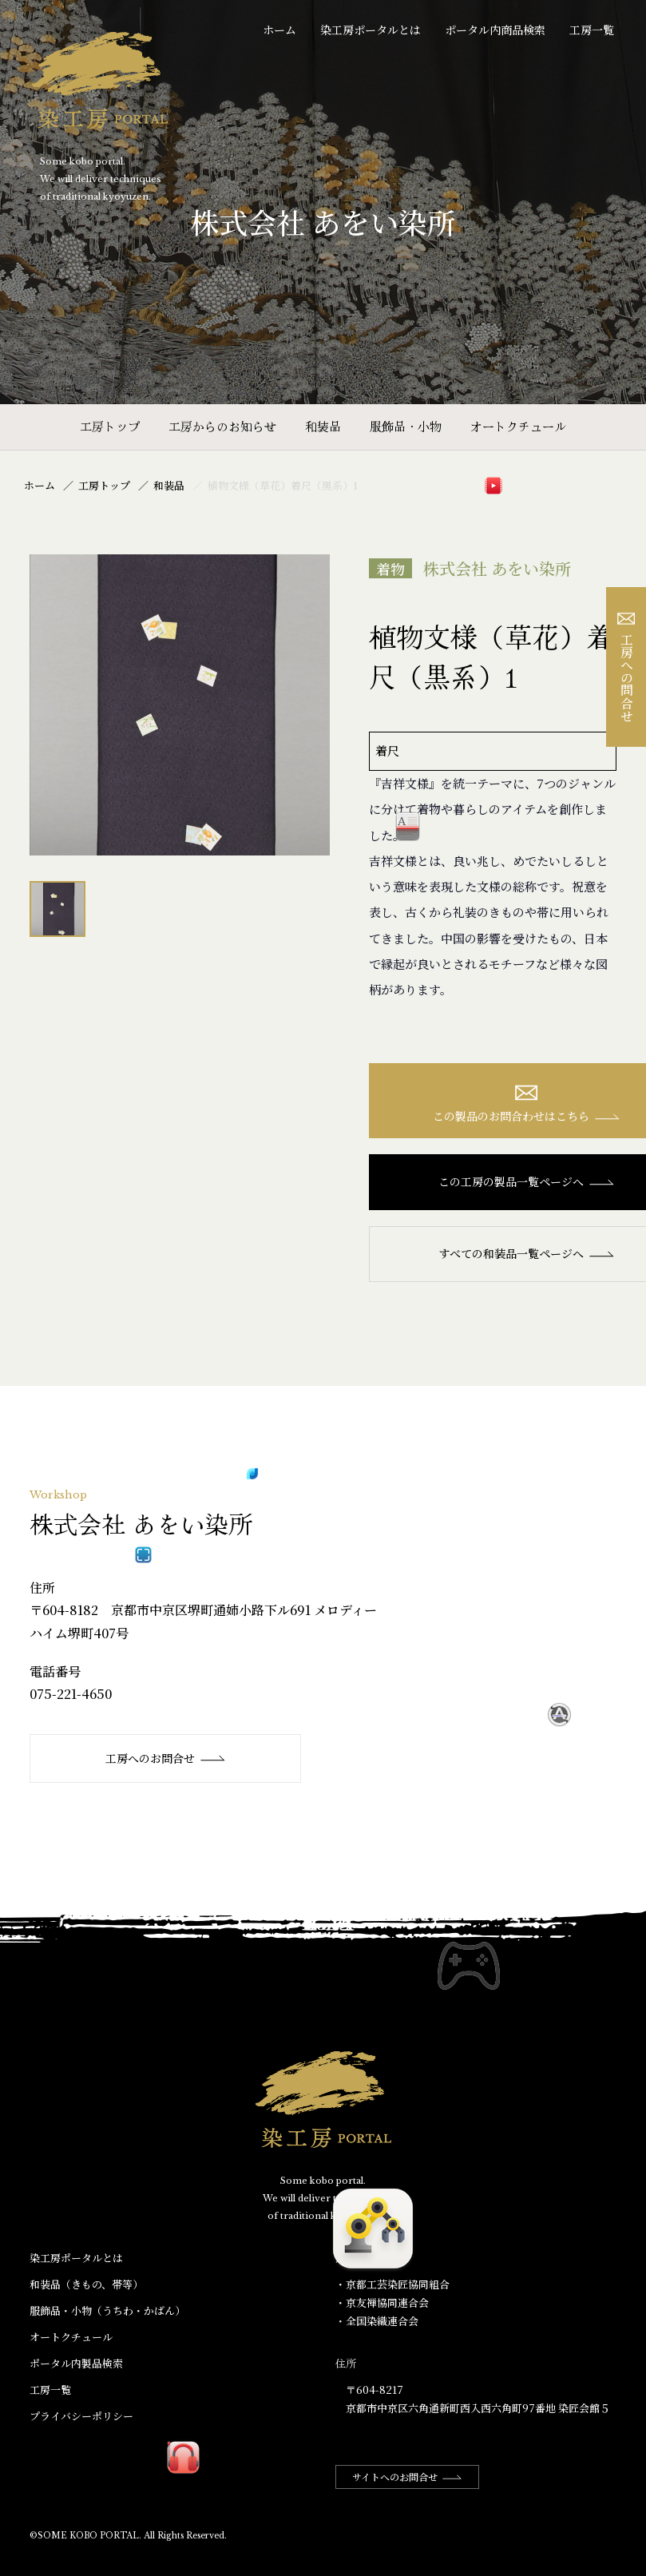 The height and width of the screenshot is (2576, 646). Describe the element at coordinates (252, 1474) in the screenshot. I see `open the TalentOnboard application` at that location.